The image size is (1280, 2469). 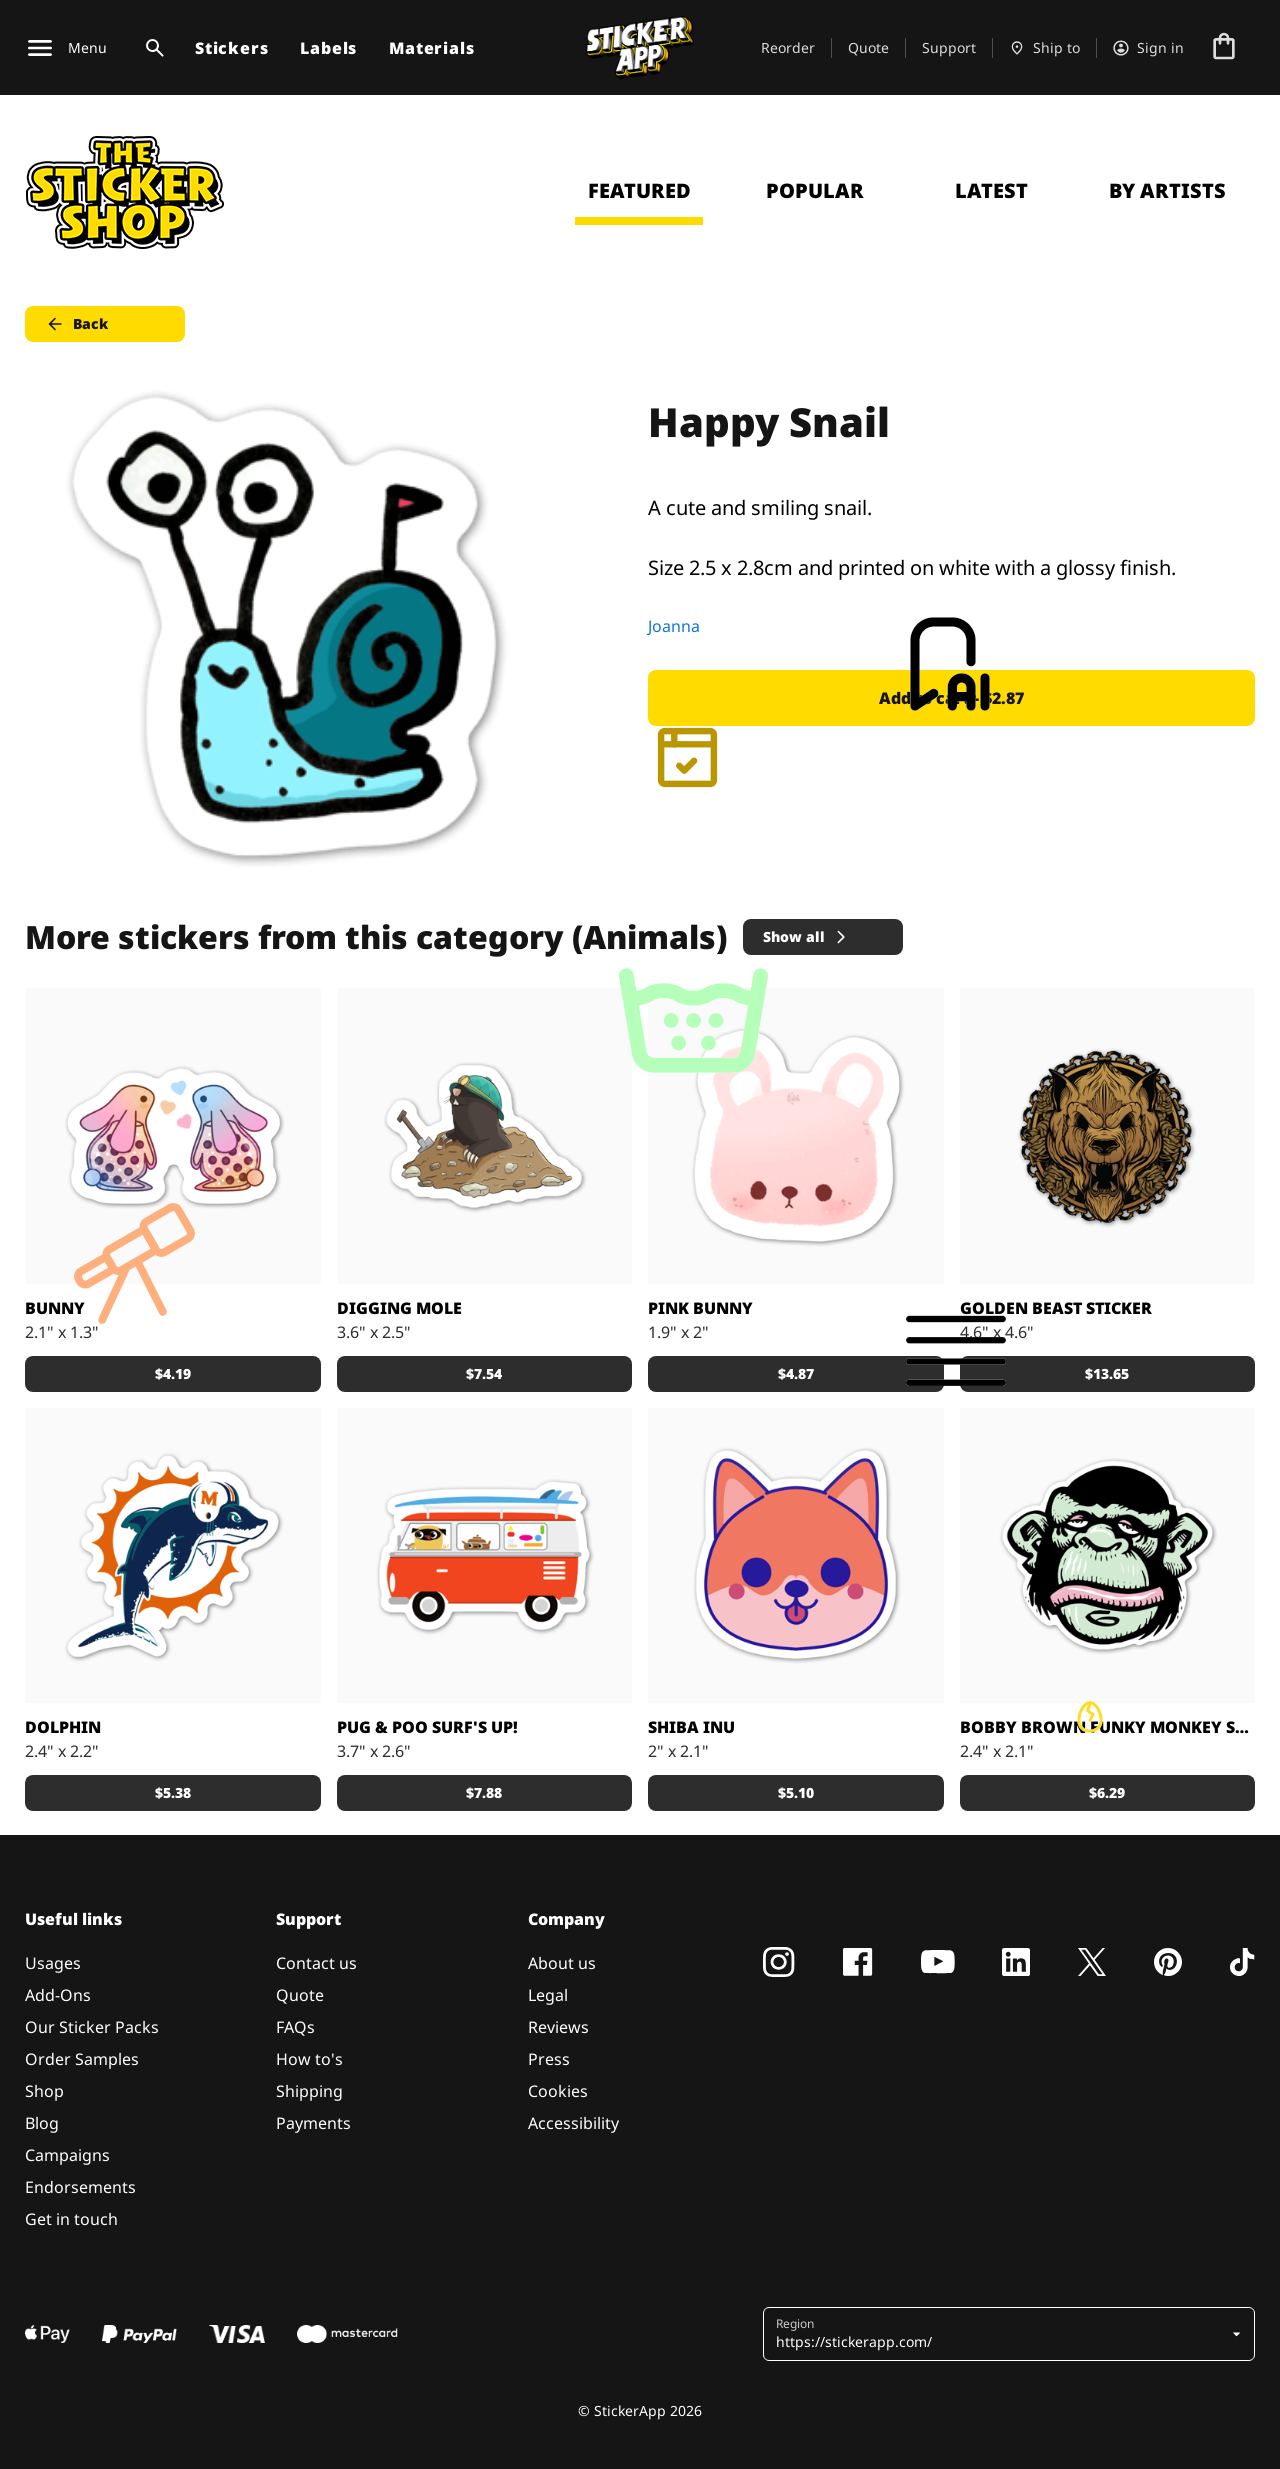 What do you see at coordinates (943, 664) in the screenshot?
I see `access AI-powered bookmarks` at bounding box center [943, 664].